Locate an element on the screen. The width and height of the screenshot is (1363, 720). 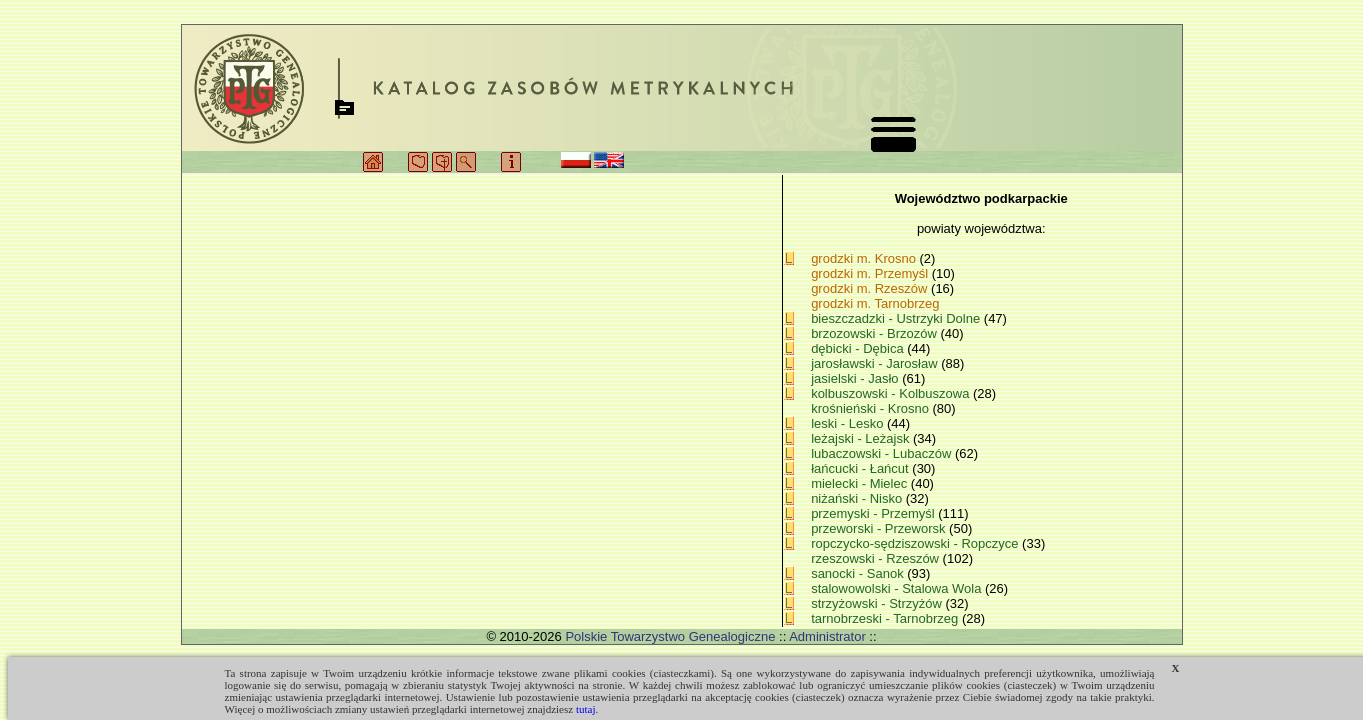
access topic folders is located at coordinates (344, 107).